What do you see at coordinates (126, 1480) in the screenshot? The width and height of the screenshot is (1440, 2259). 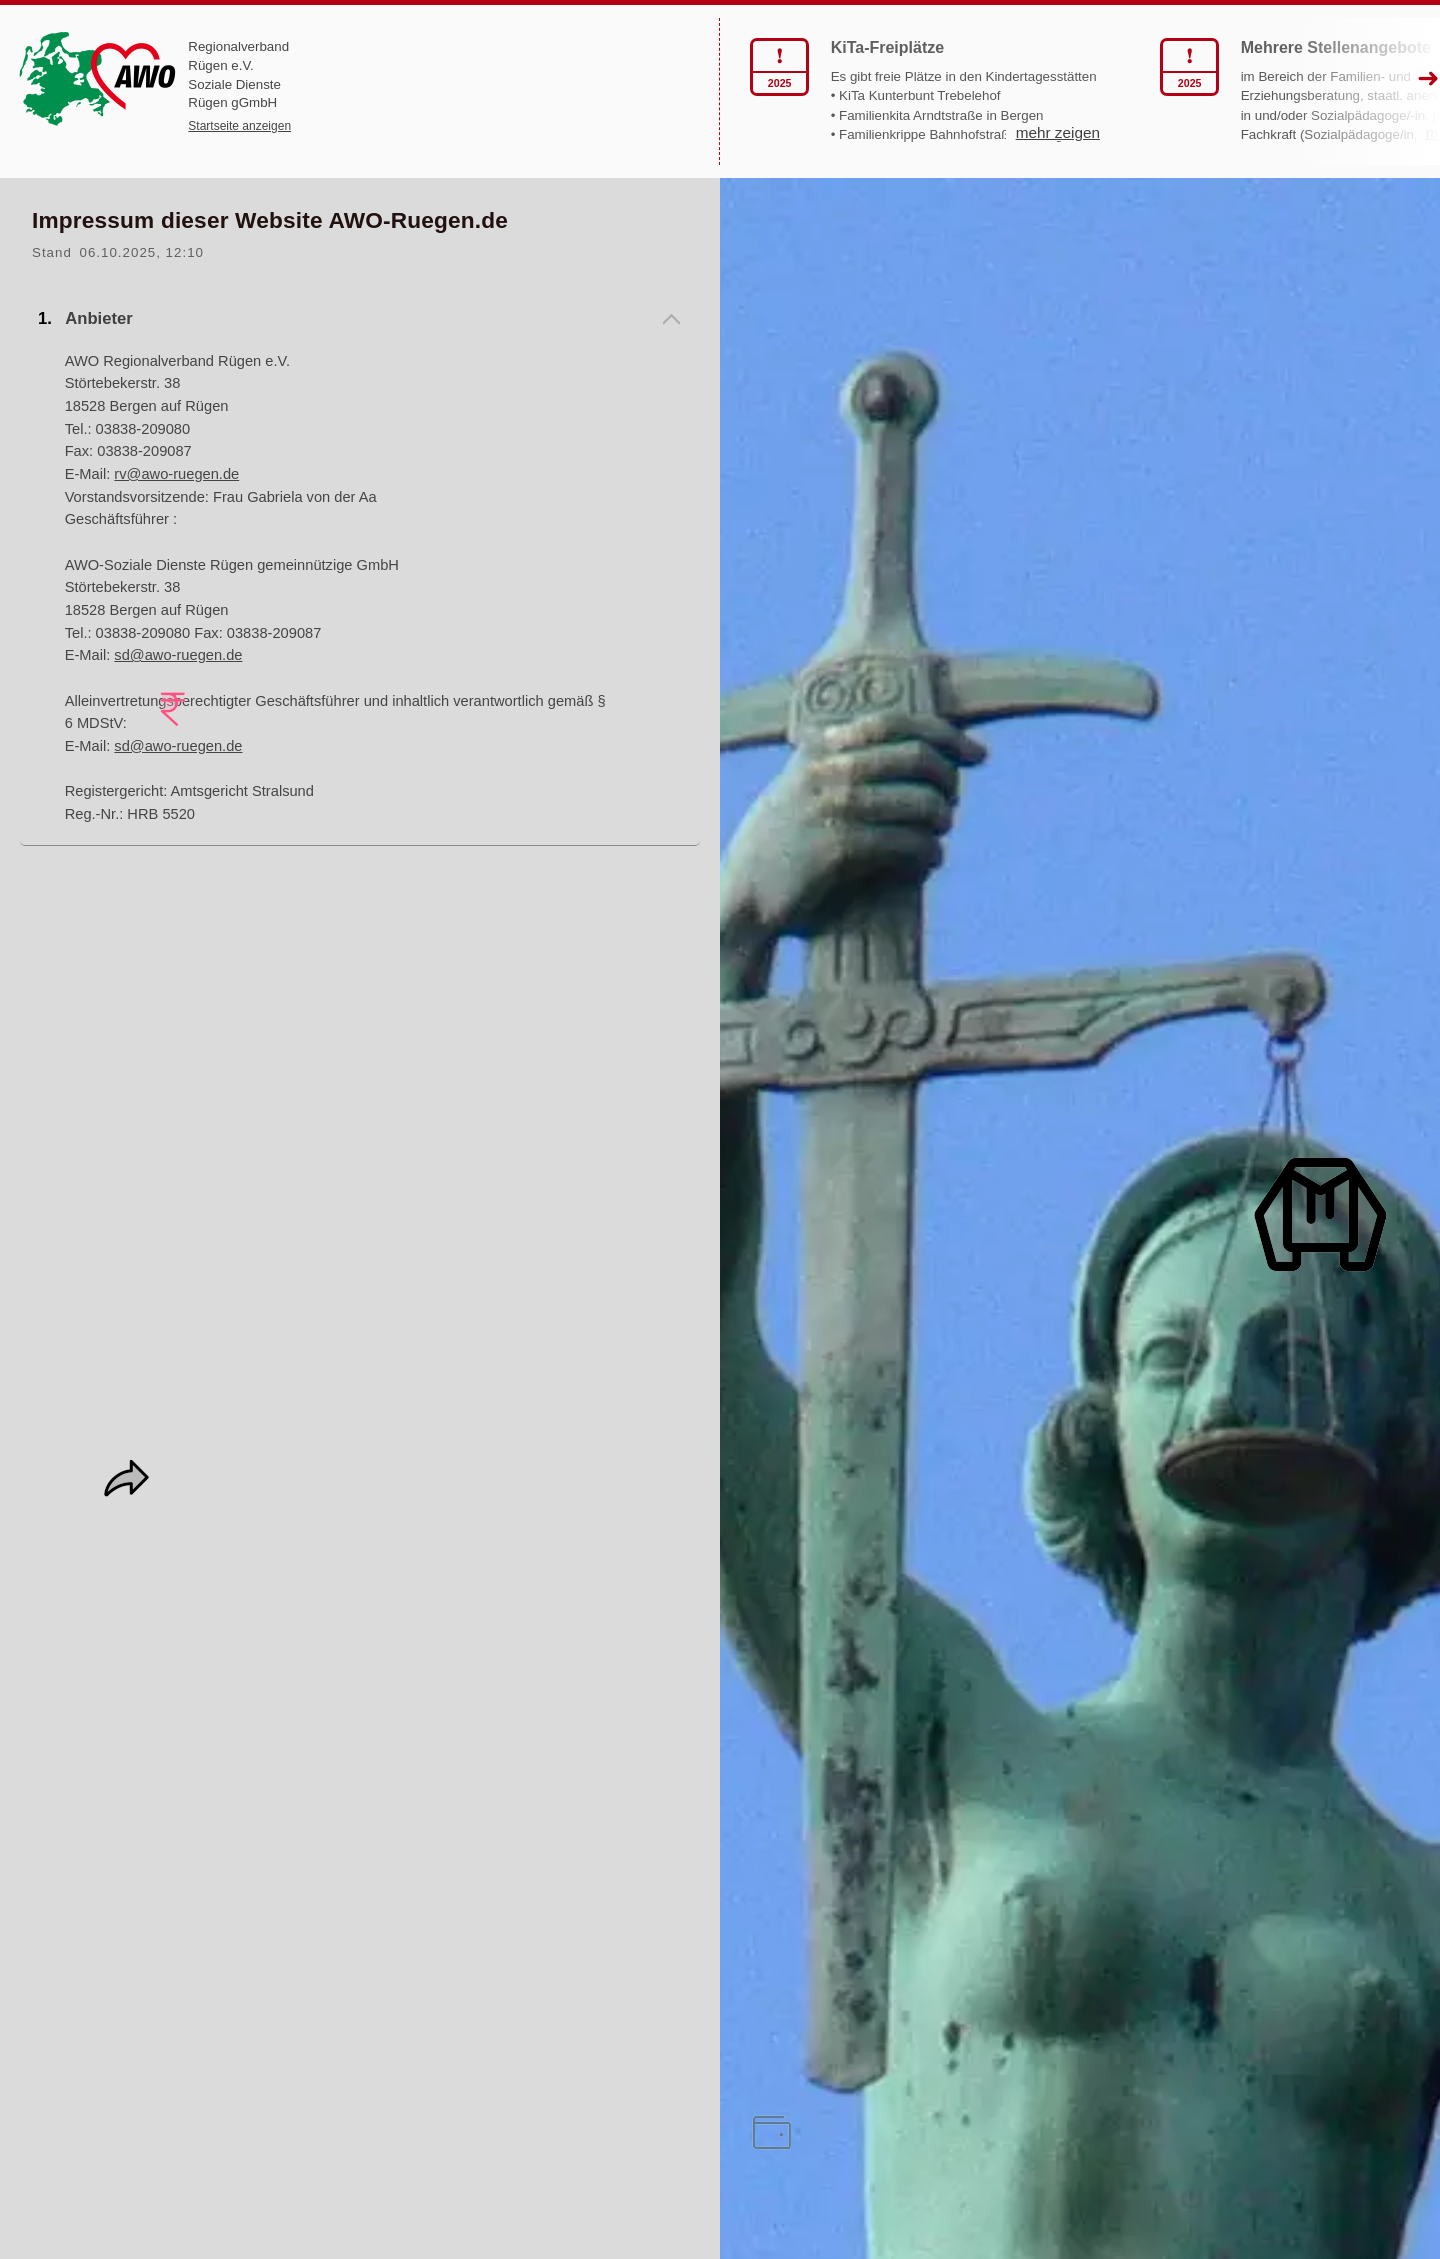 I see `share this content` at bounding box center [126, 1480].